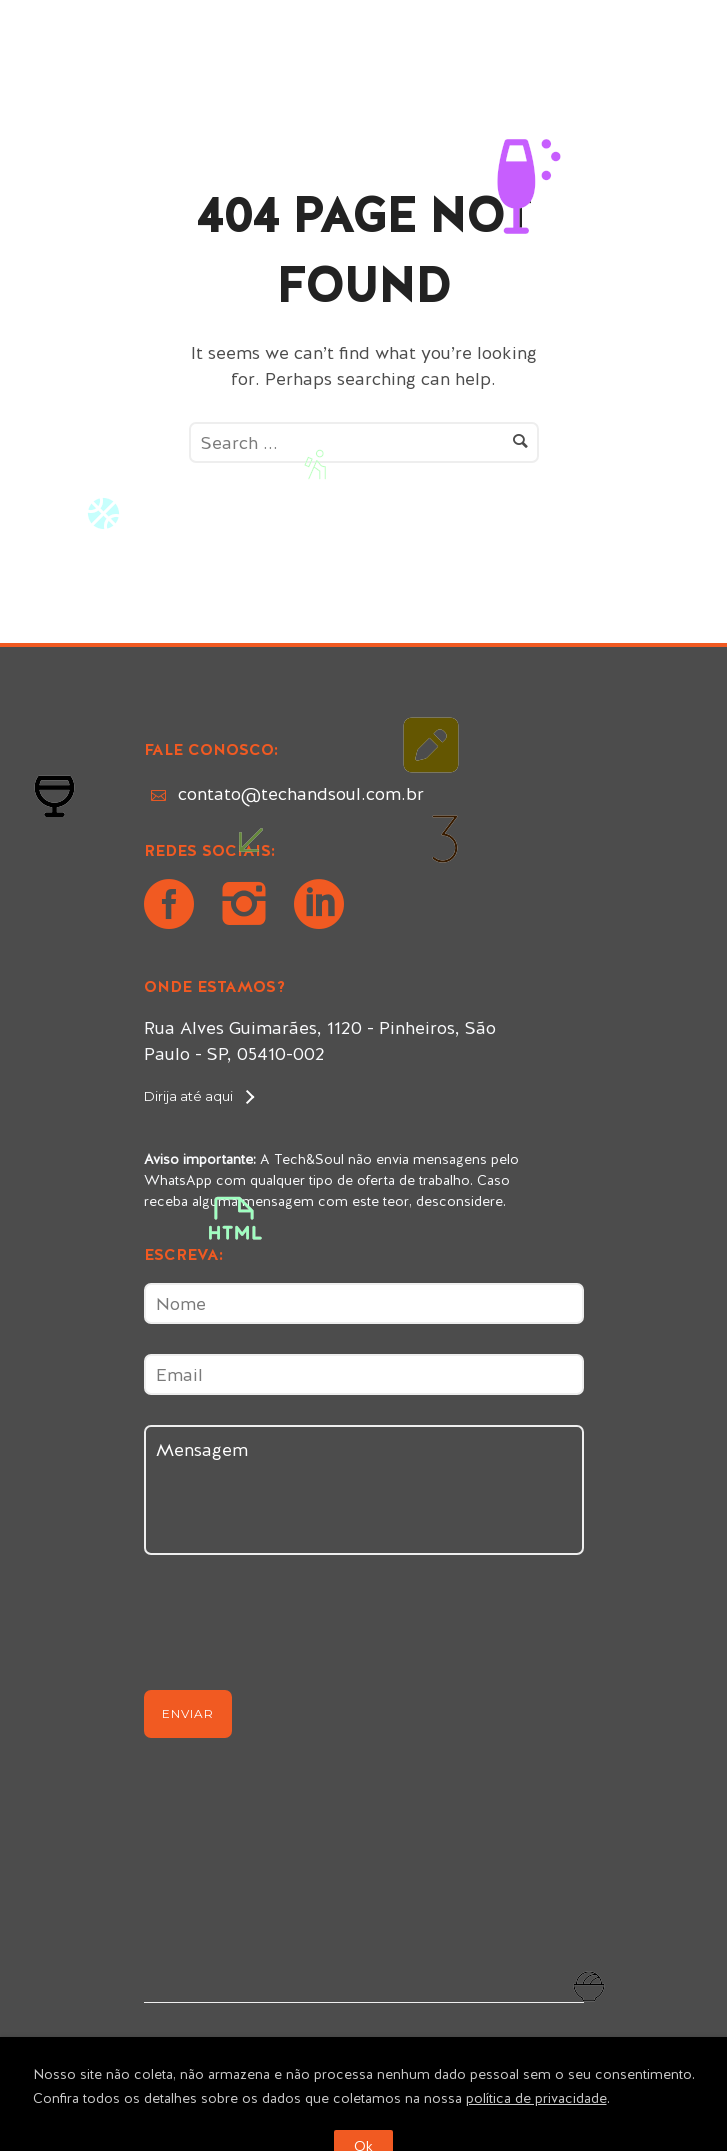 The height and width of the screenshot is (2151, 727). I want to click on view food or meal options, so click(589, 1987).